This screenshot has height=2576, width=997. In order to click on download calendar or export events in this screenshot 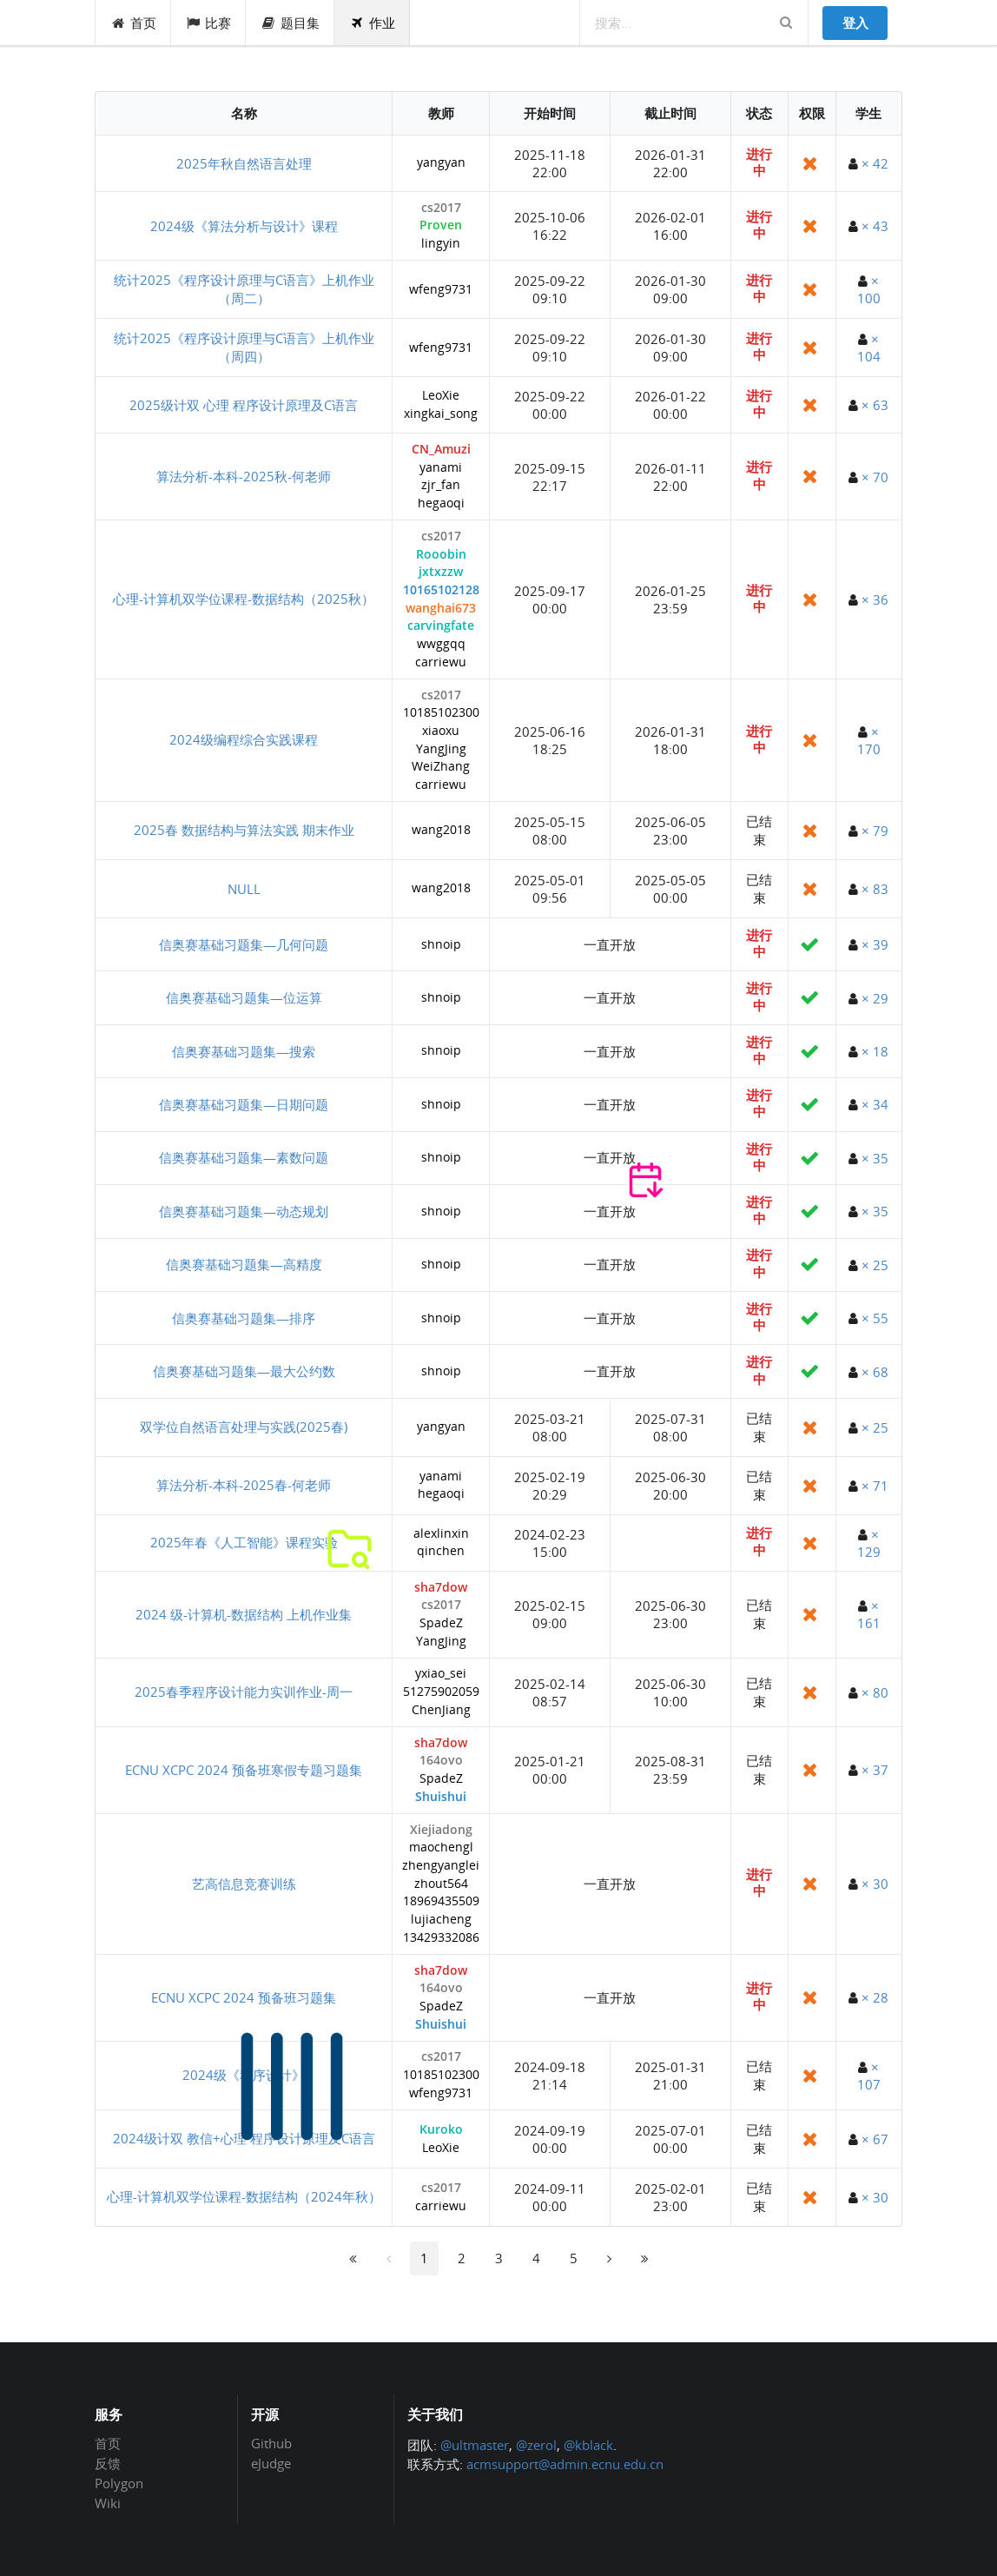, I will do `click(645, 1180)`.